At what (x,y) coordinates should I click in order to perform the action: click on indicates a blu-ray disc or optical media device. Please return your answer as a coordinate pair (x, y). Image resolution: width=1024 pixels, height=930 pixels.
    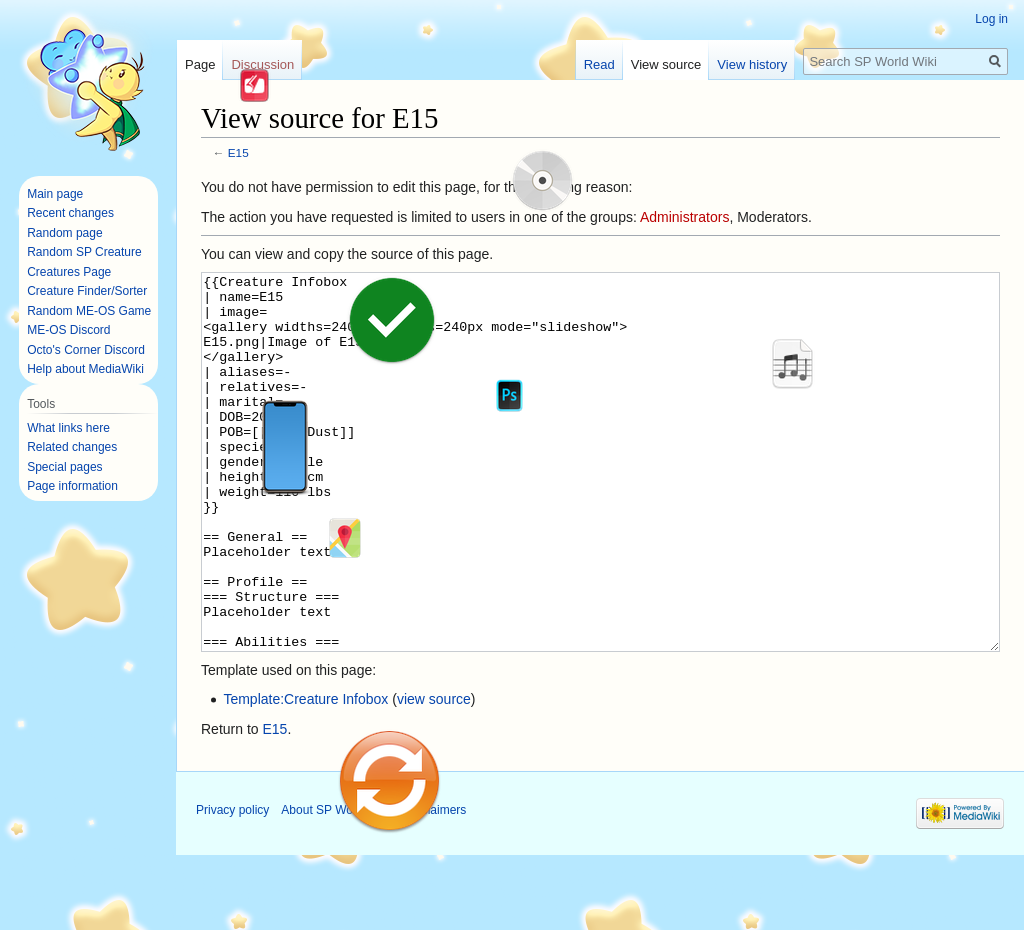
    Looking at the image, I should click on (542, 180).